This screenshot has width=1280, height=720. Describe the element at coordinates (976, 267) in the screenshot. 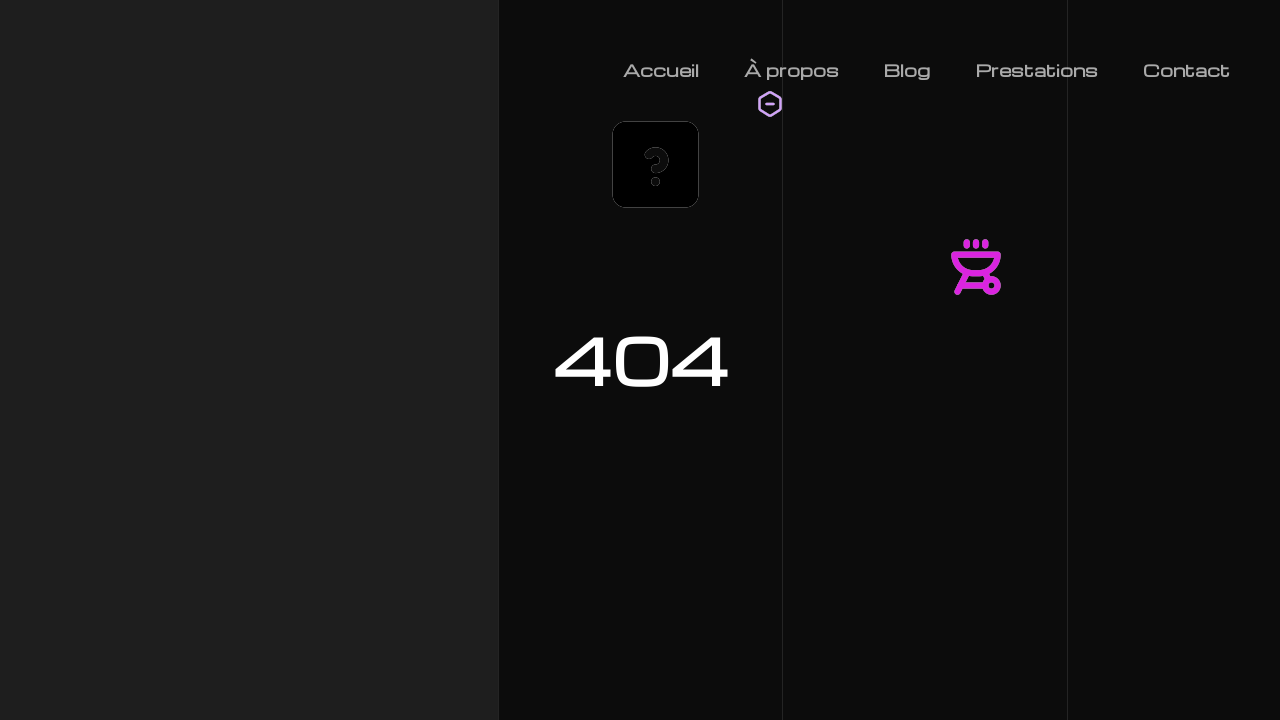

I see `access grill or barbecue settings` at that location.